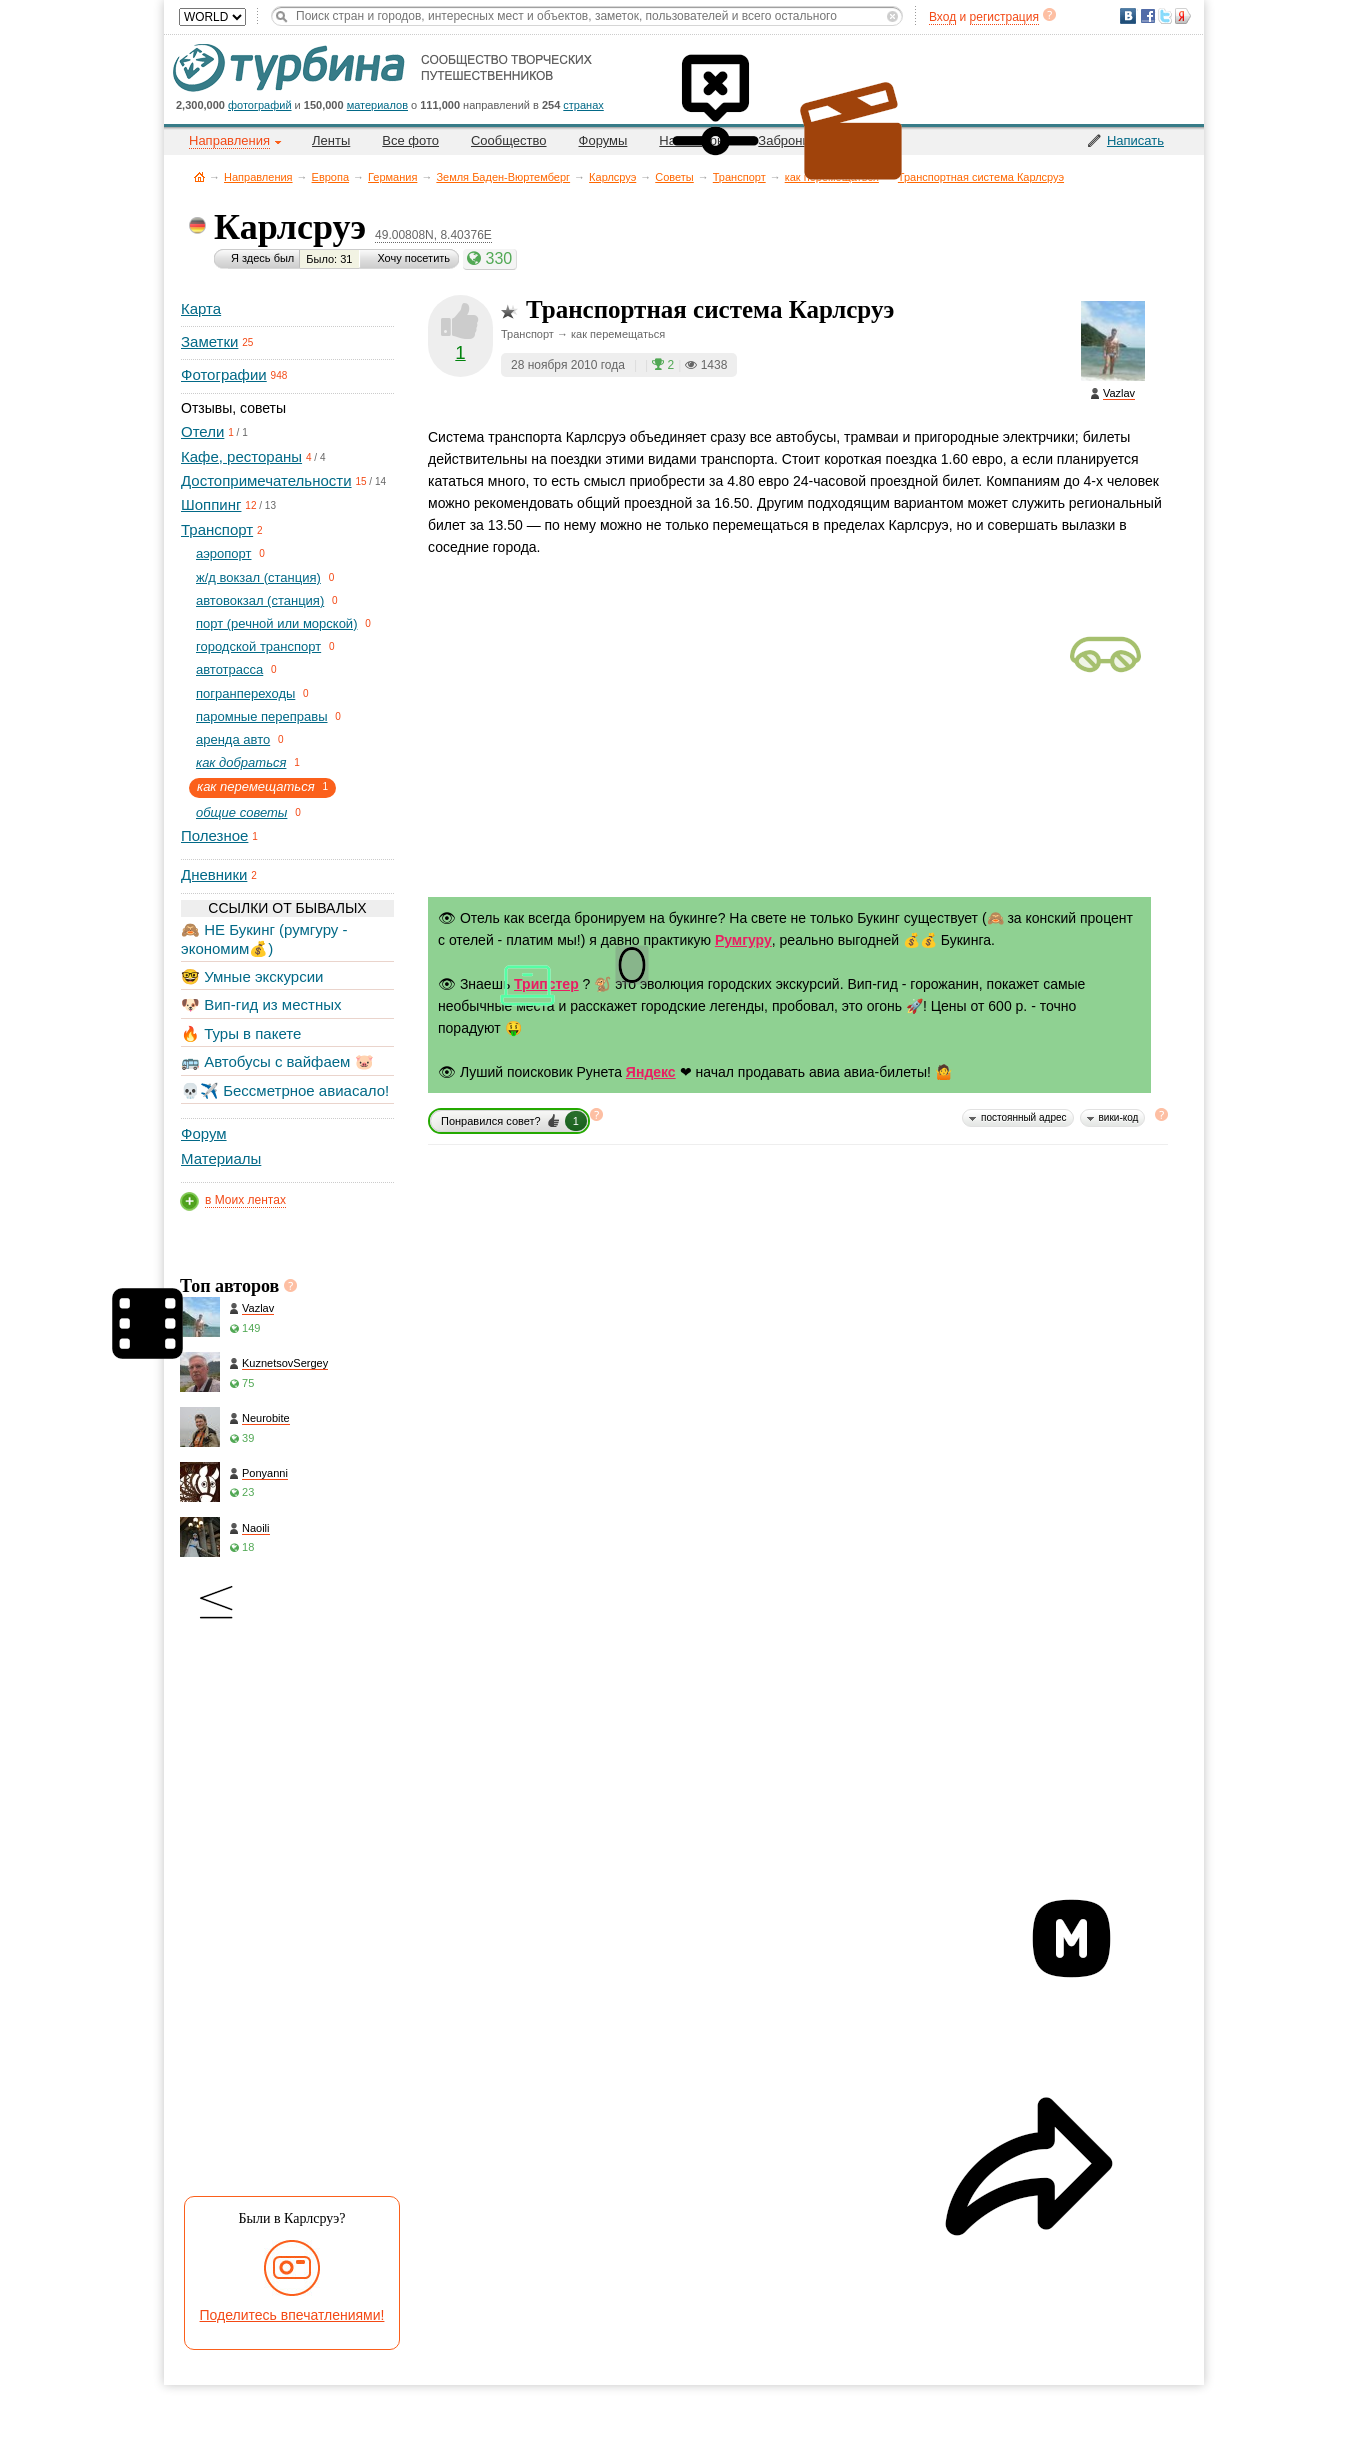 The height and width of the screenshot is (2455, 1368). I want to click on switch to desktop or laptop view, so click(527, 984).